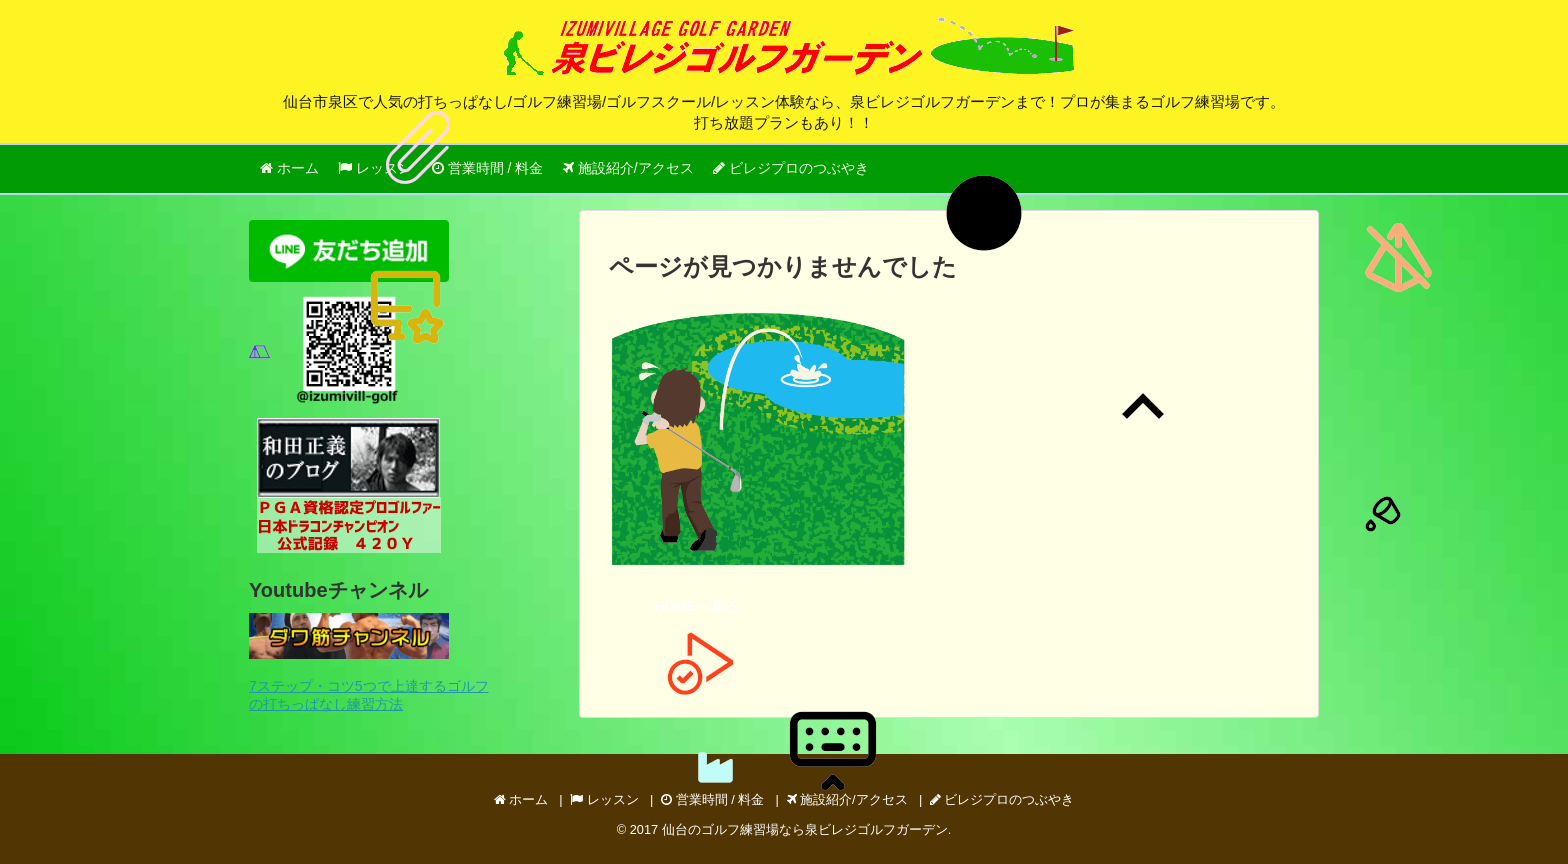 The height and width of the screenshot is (864, 1568). What do you see at coordinates (833, 751) in the screenshot?
I see `hide the on-screen keyboard` at bounding box center [833, 751].